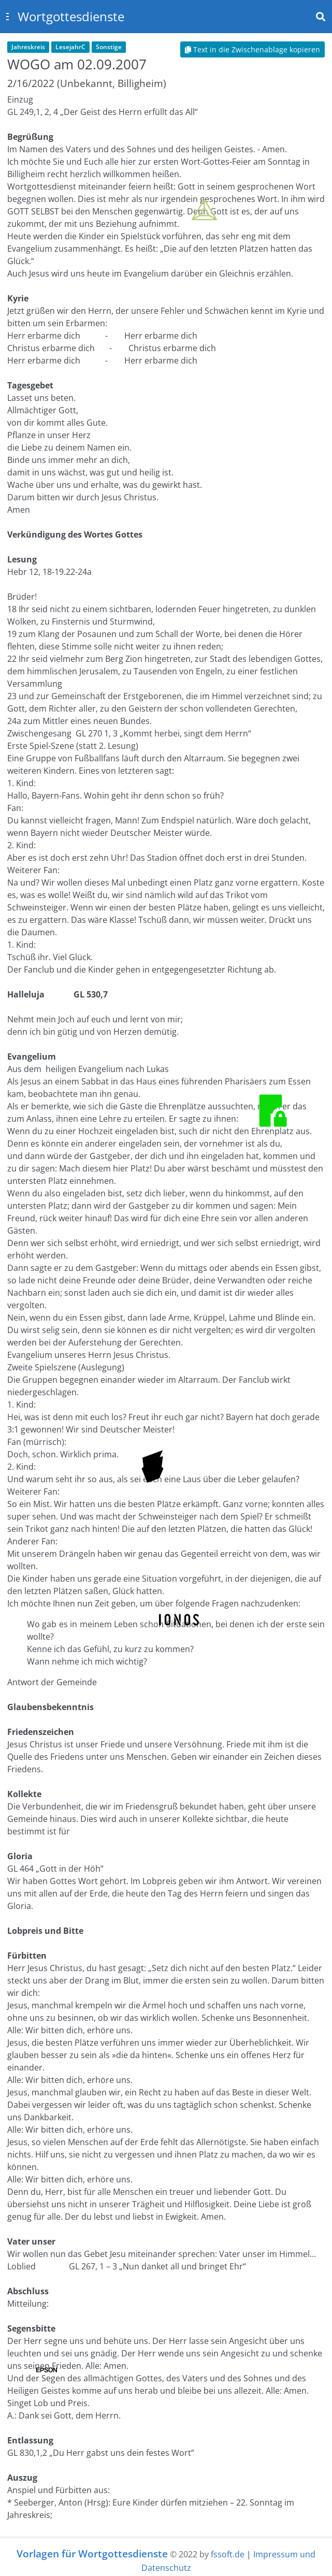  I want to click on Epson brand logo, so click(47, 2370).